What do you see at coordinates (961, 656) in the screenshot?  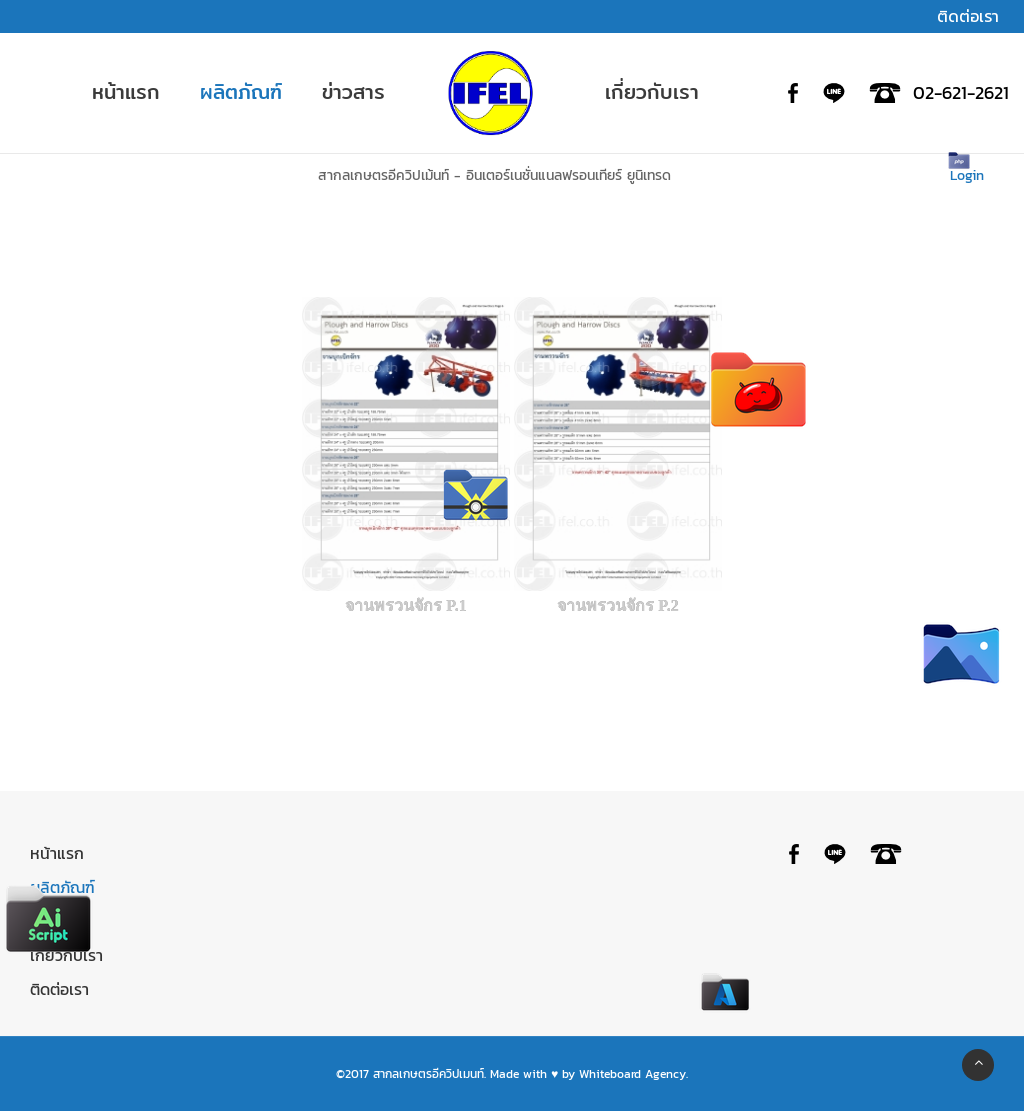 I see `open panorama photos folder` at bounding box center [961, 656].